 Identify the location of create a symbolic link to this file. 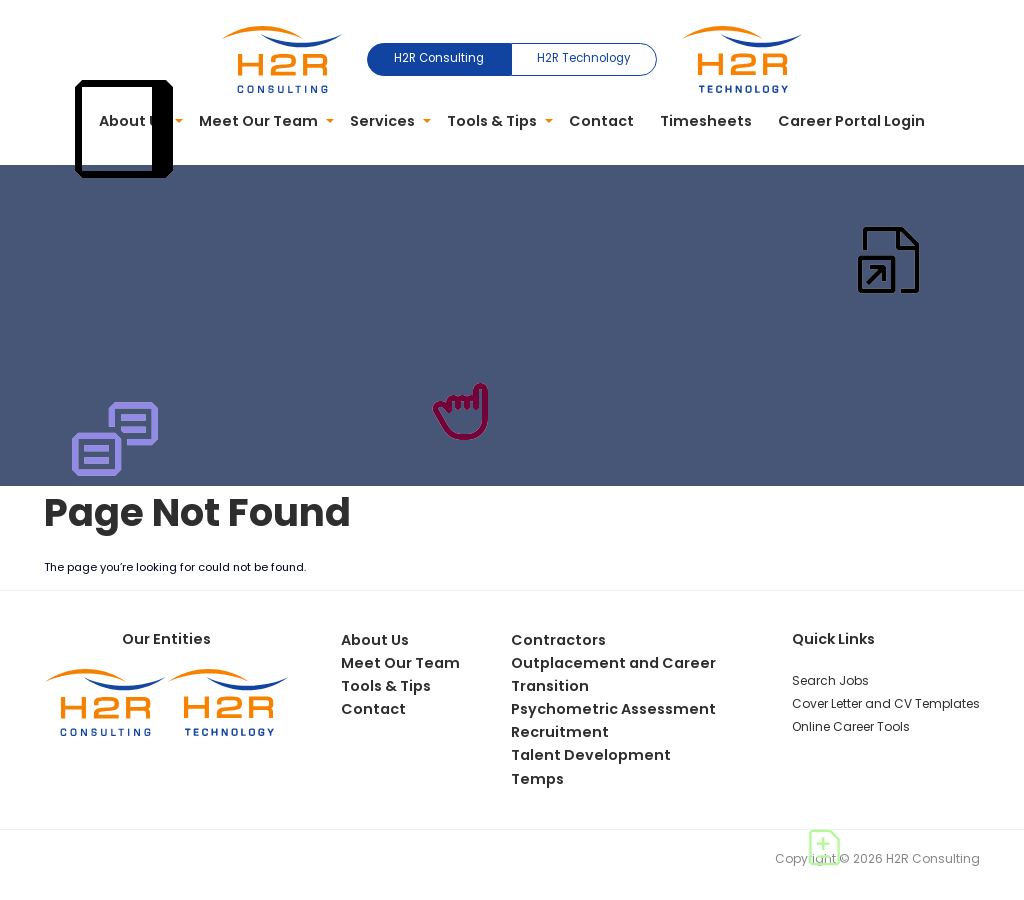
(891, 260).